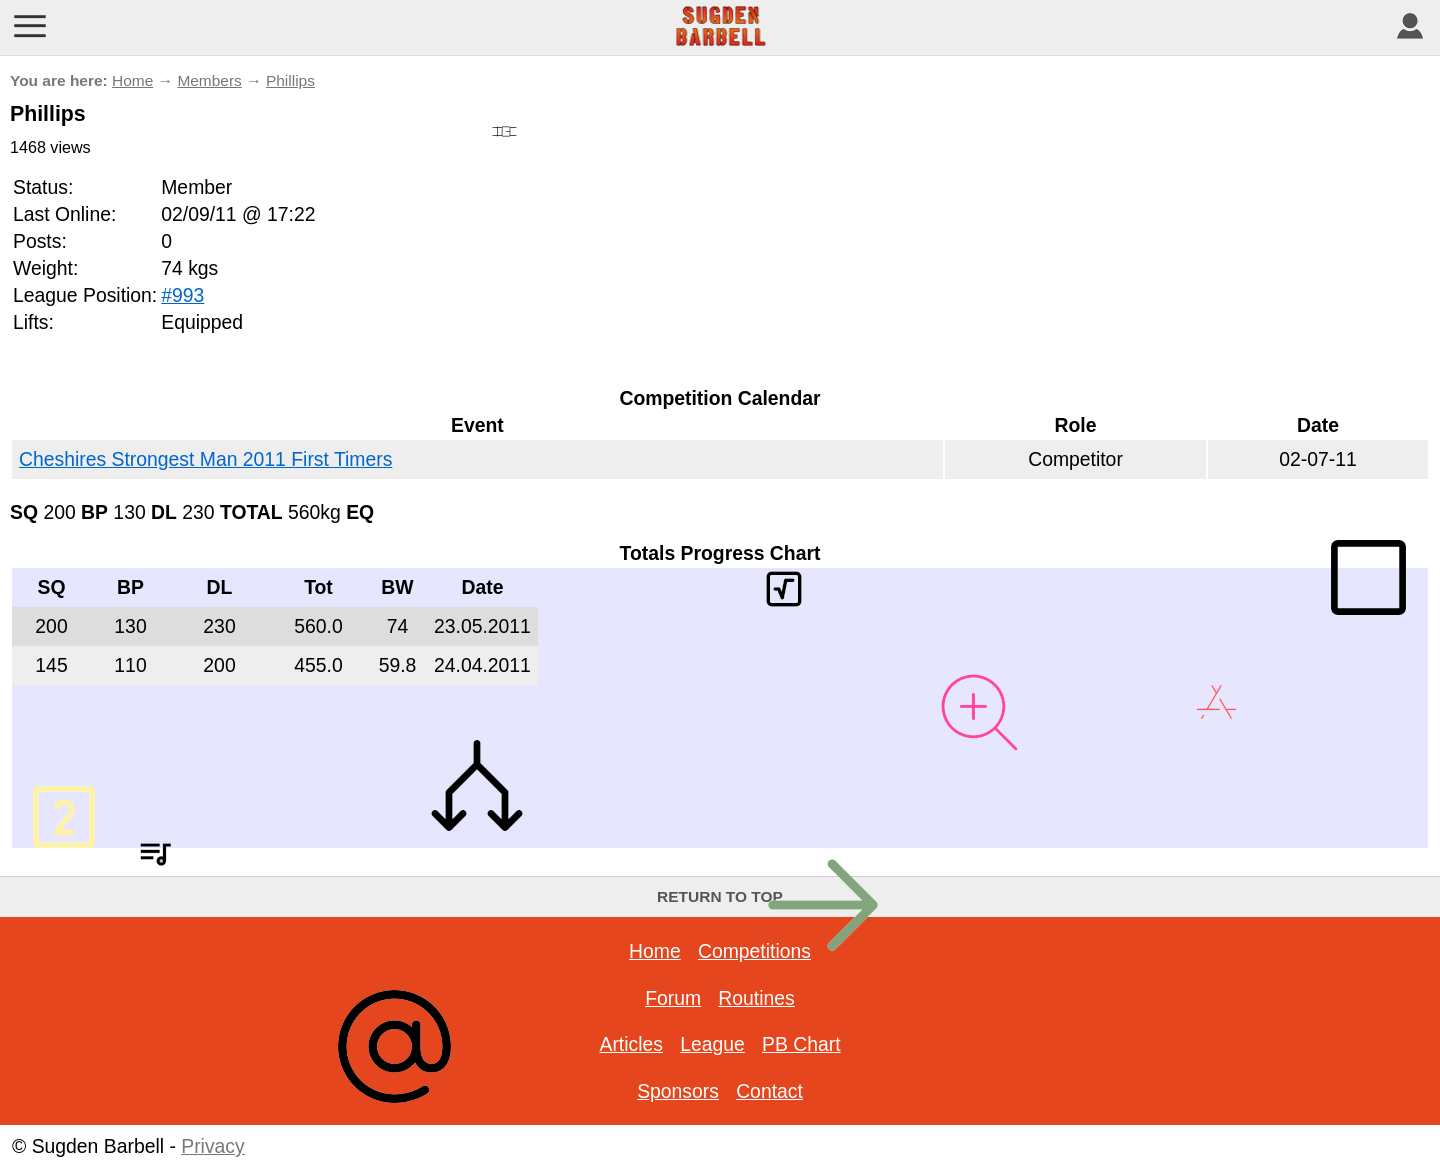  Describe the element at coordinates (823, 905) in the screenshot. I see `navigate to the next item or screen` at that location.